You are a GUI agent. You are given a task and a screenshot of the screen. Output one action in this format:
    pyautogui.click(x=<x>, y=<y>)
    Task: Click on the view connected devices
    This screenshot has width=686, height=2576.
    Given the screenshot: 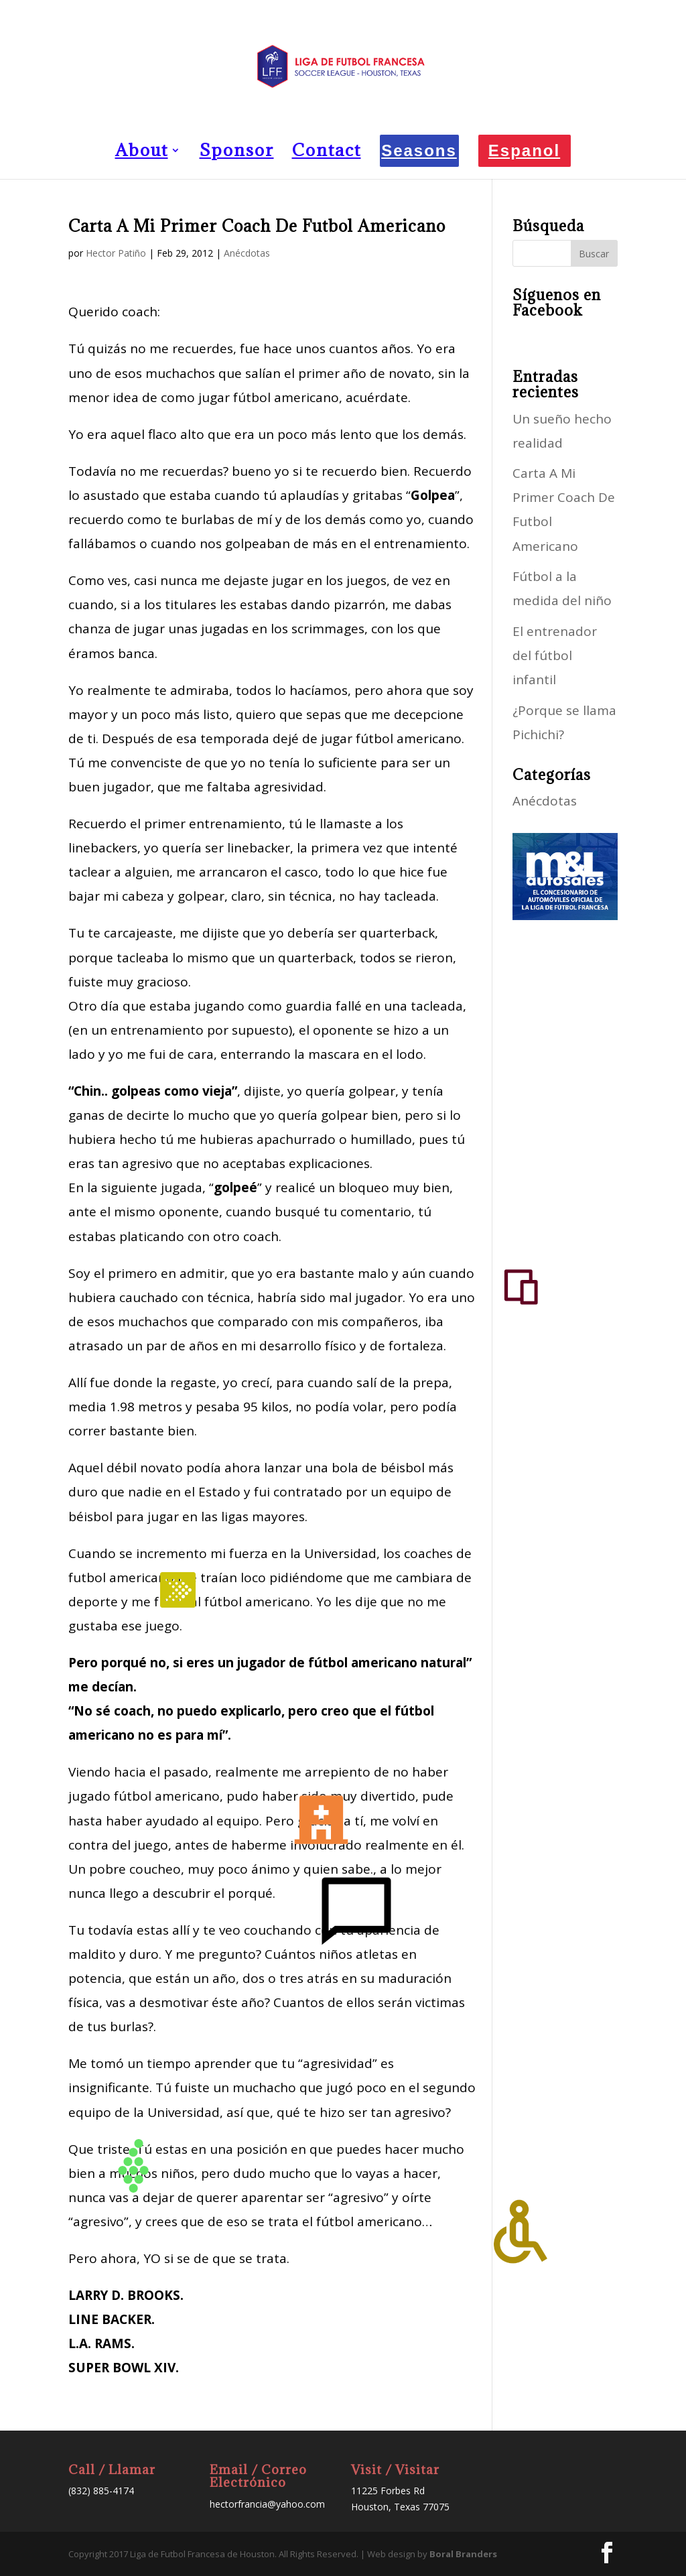 What is the action you would take?
    pyautogui.click(x=520, y=1287)
    